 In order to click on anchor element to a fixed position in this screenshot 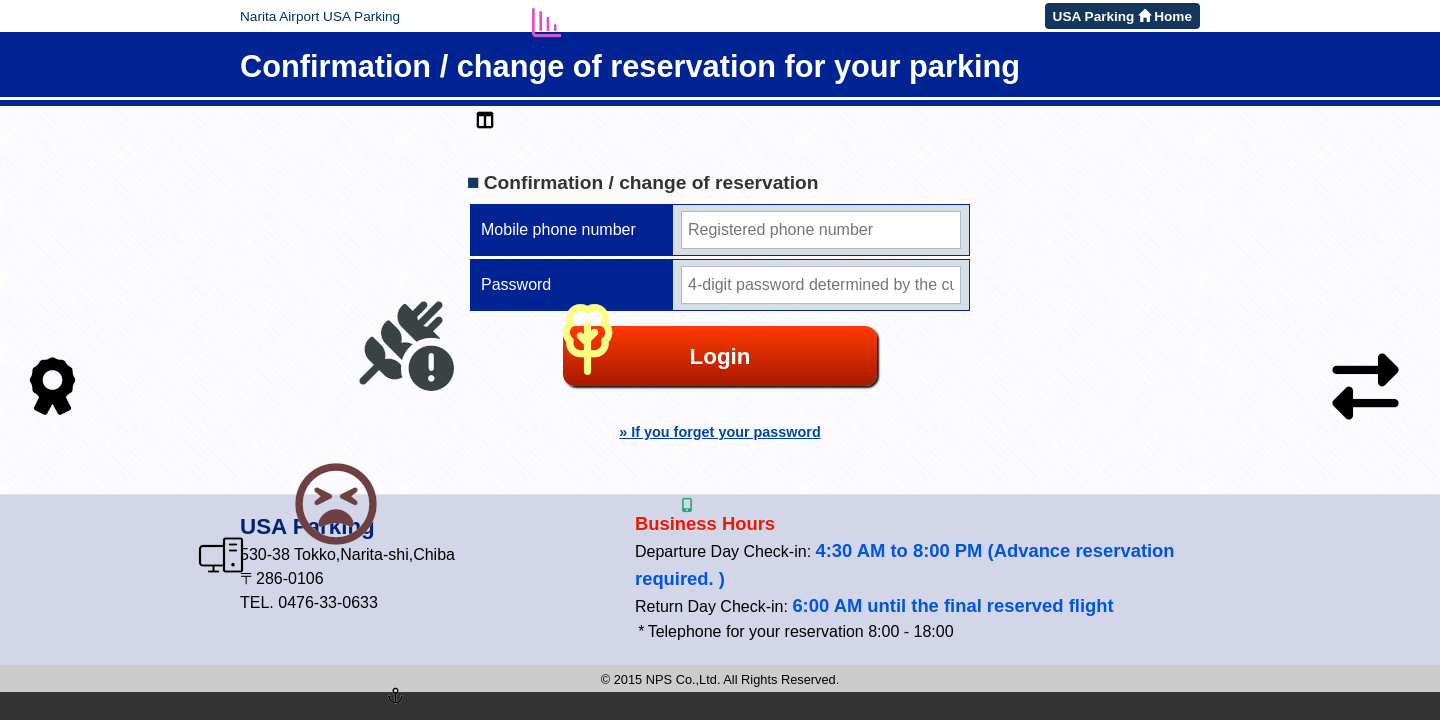, I will do `click(395, 695)`.